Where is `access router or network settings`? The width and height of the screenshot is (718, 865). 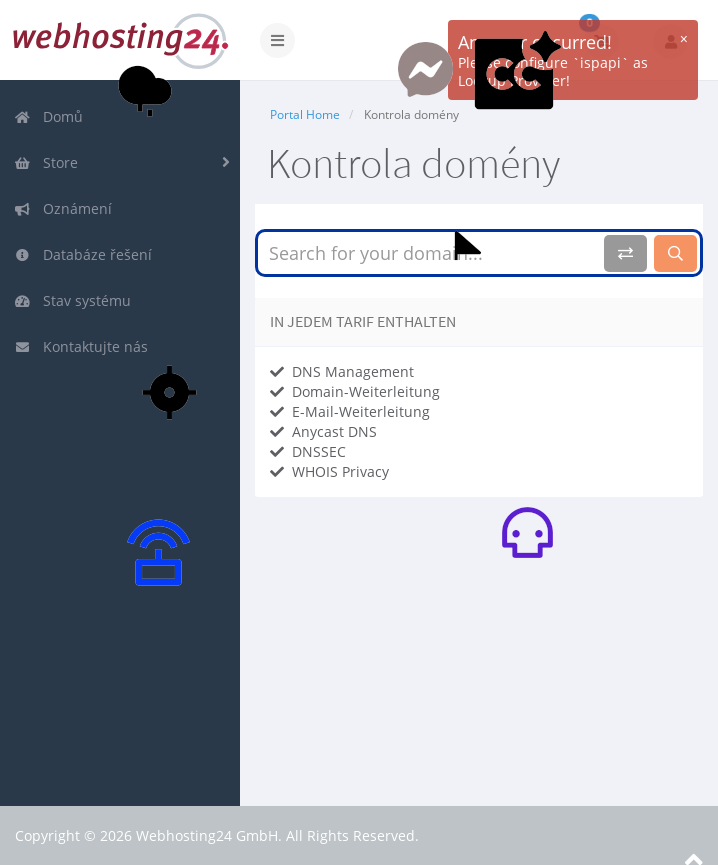
access router or network settings is located at coordinates (158, 552).